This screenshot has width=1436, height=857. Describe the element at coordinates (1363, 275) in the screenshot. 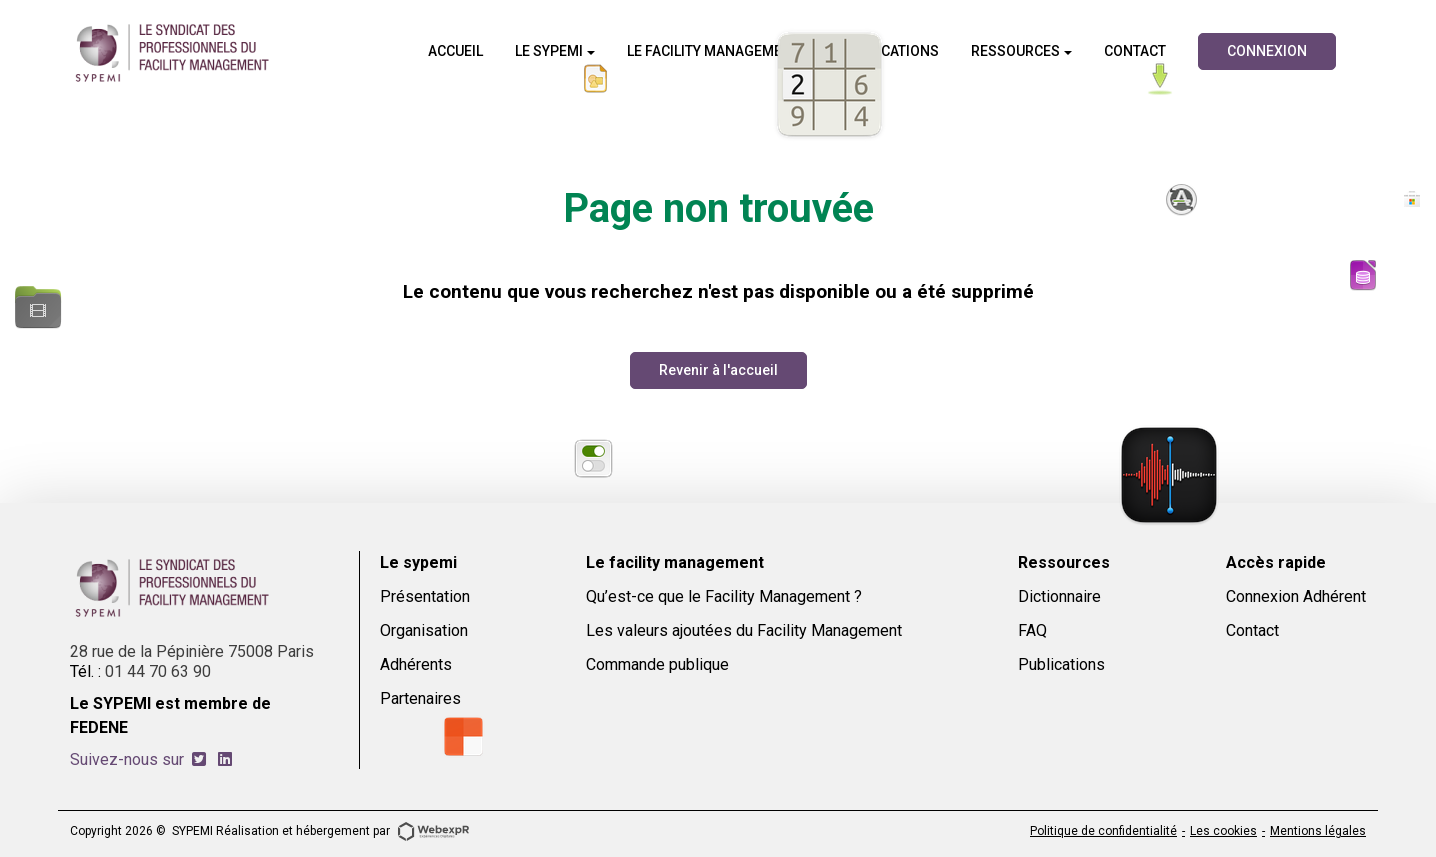

I see `open LibreOffice Base database application` at that location.